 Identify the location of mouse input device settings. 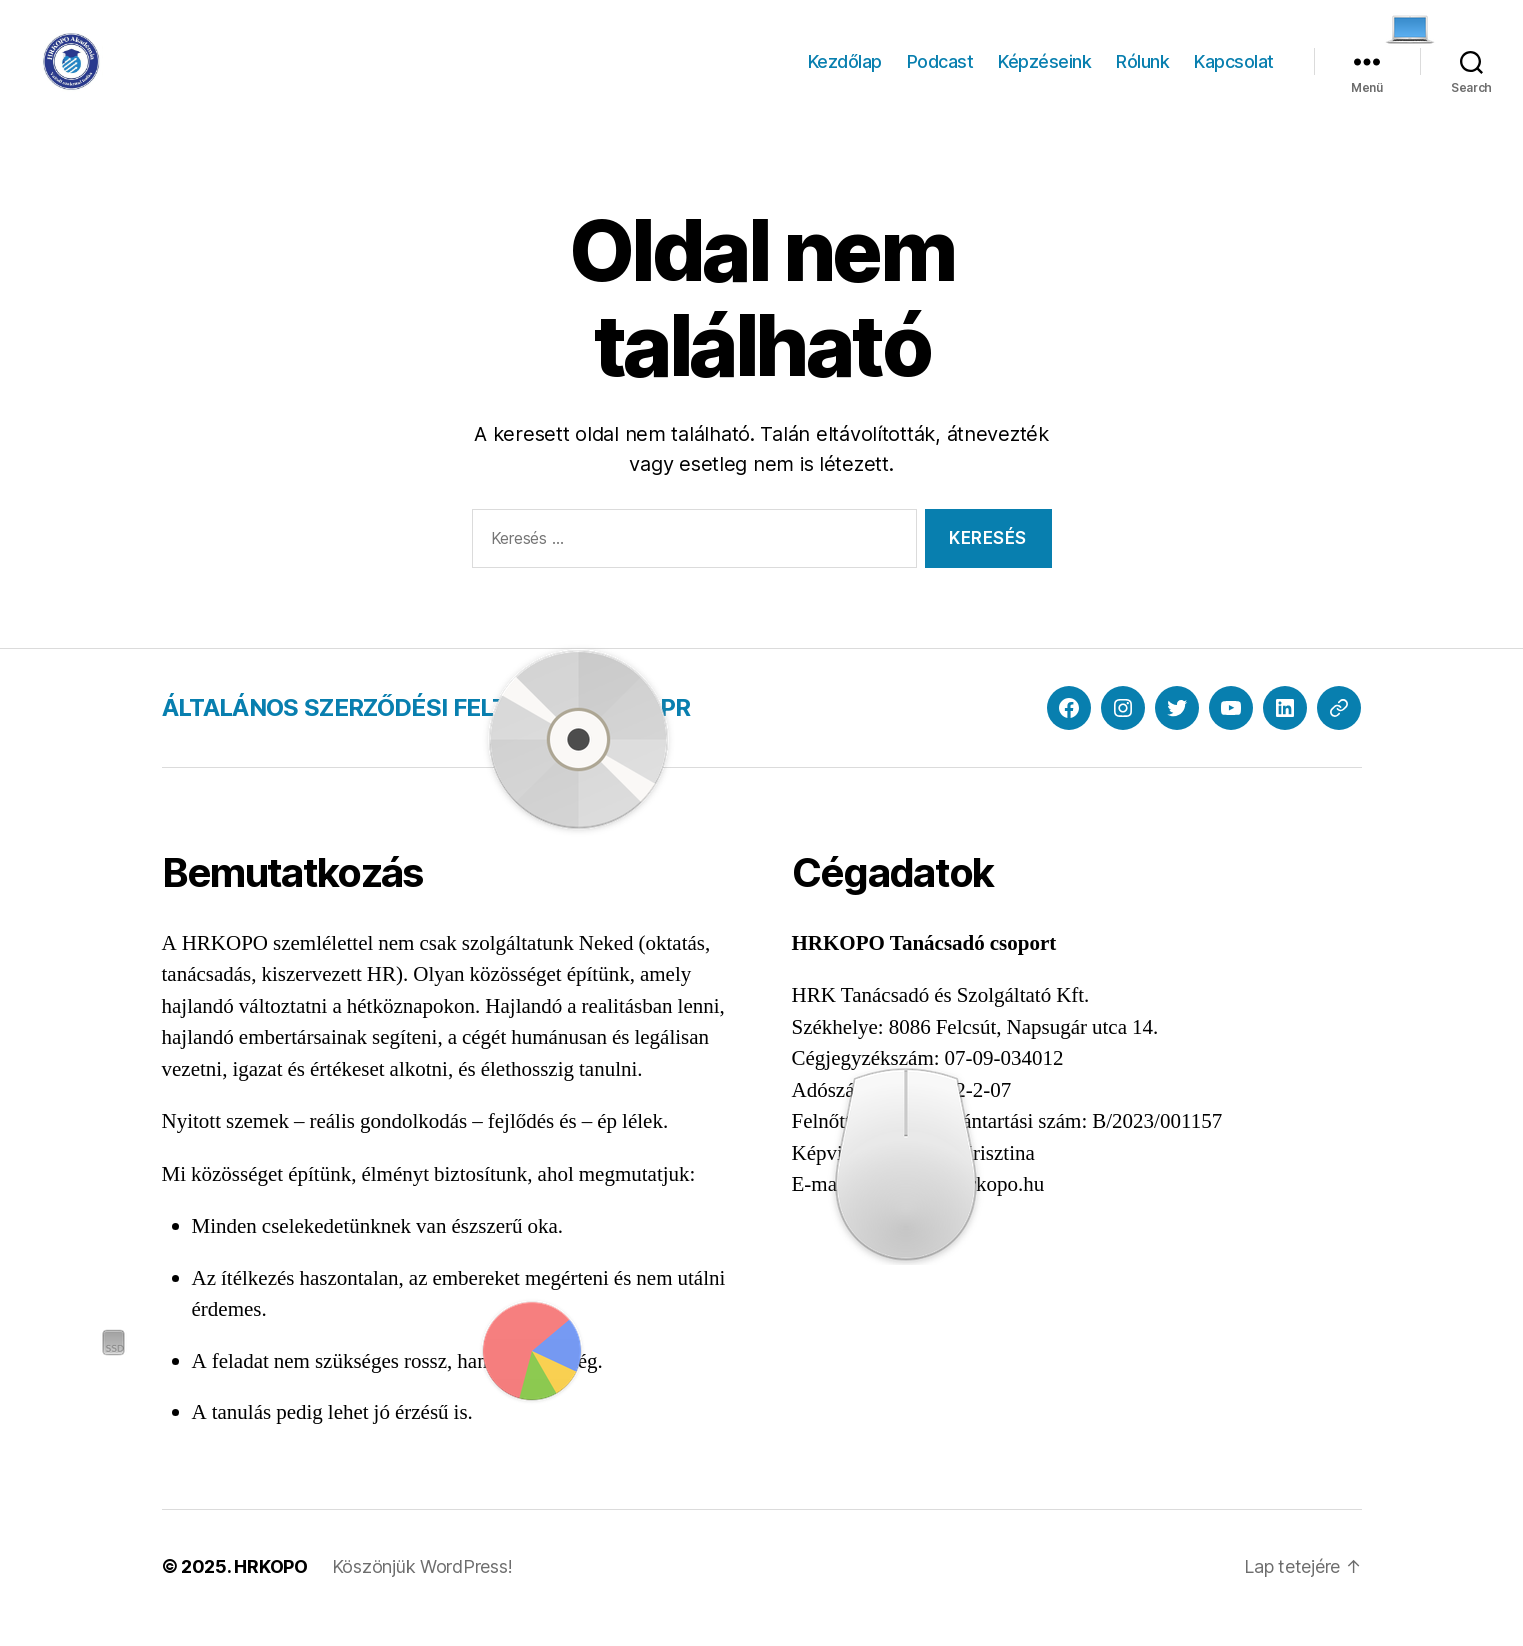
(907, 1164).